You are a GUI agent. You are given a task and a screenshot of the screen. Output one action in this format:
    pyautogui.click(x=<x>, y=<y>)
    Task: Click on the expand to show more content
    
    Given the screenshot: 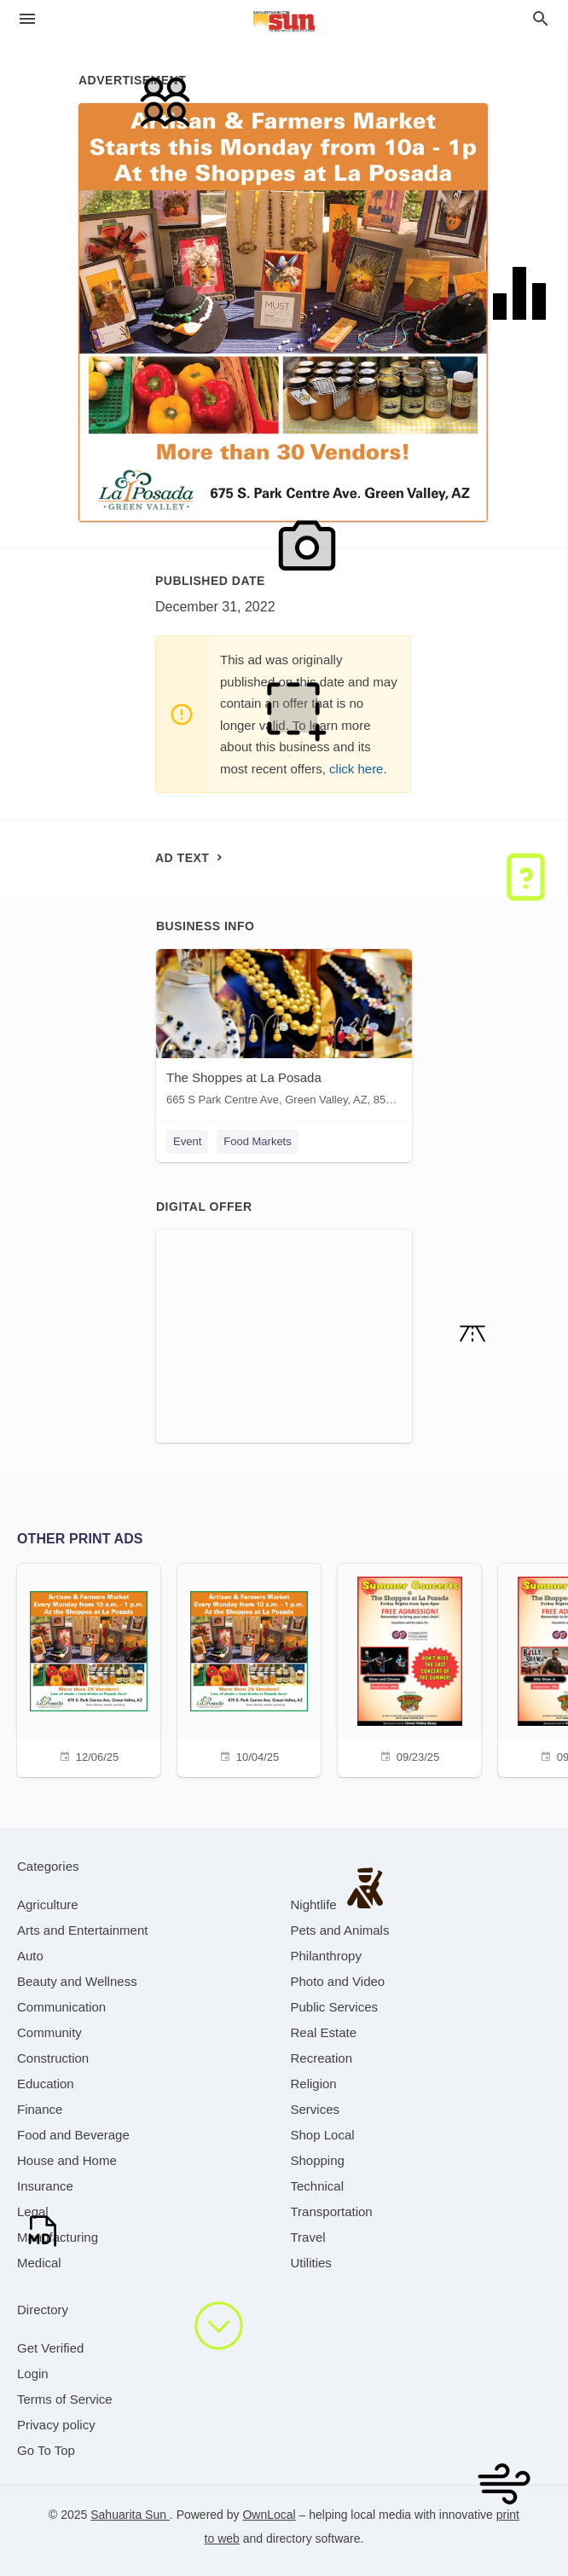 What is the action you would take?
    pyautogui.click(x=218, y=2325)
    